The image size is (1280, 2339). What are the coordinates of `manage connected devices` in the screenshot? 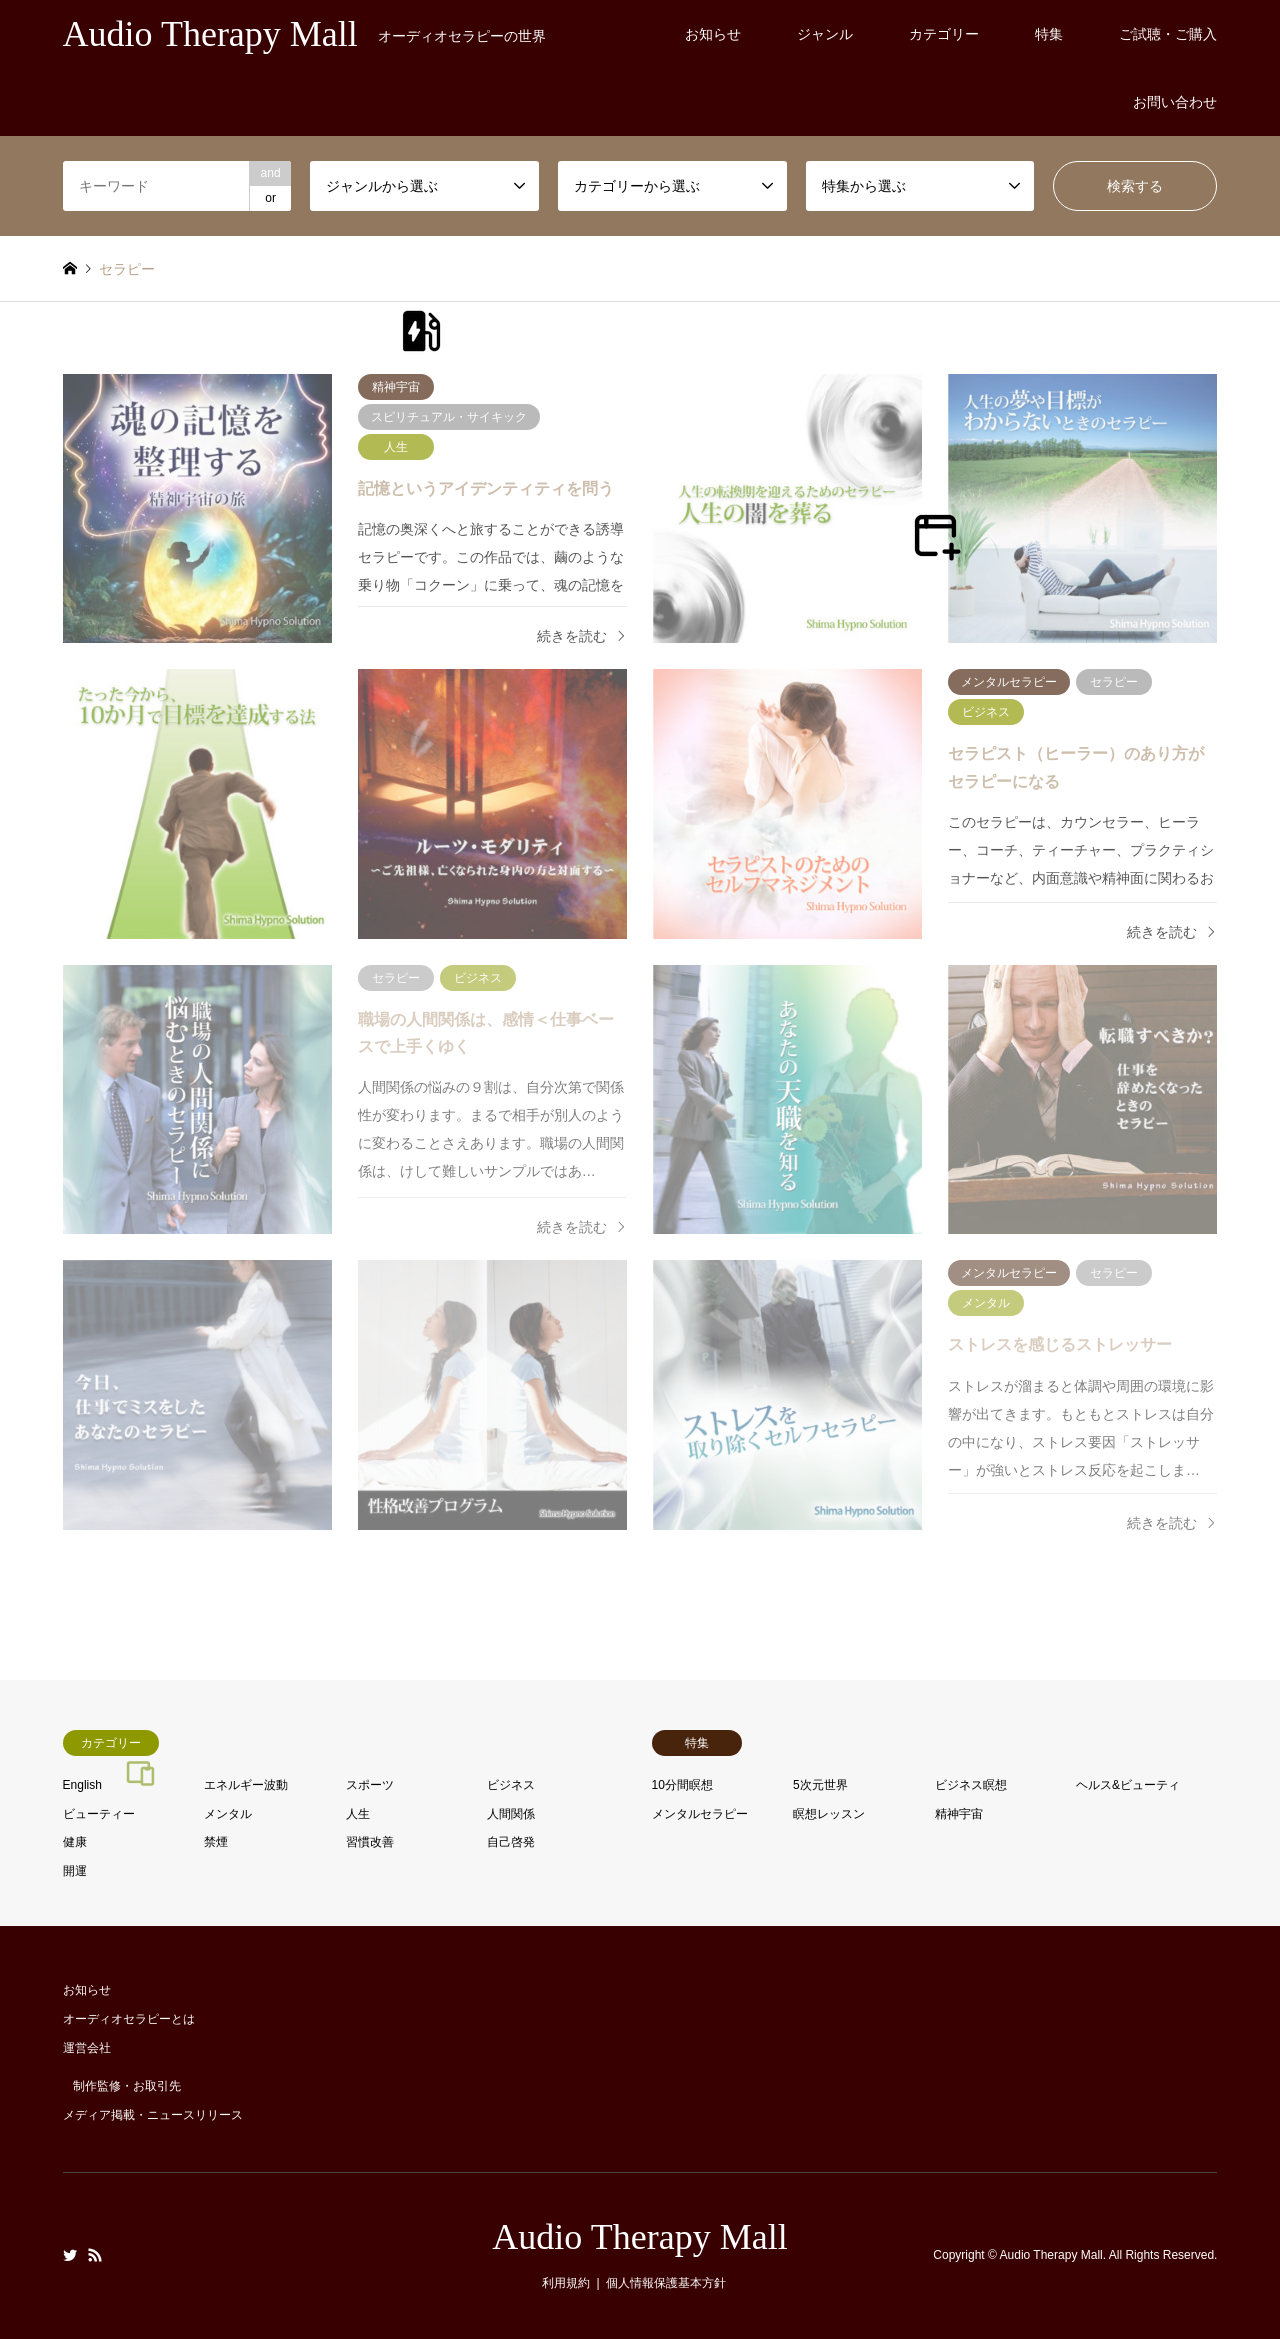 It's located at (140, 1773).